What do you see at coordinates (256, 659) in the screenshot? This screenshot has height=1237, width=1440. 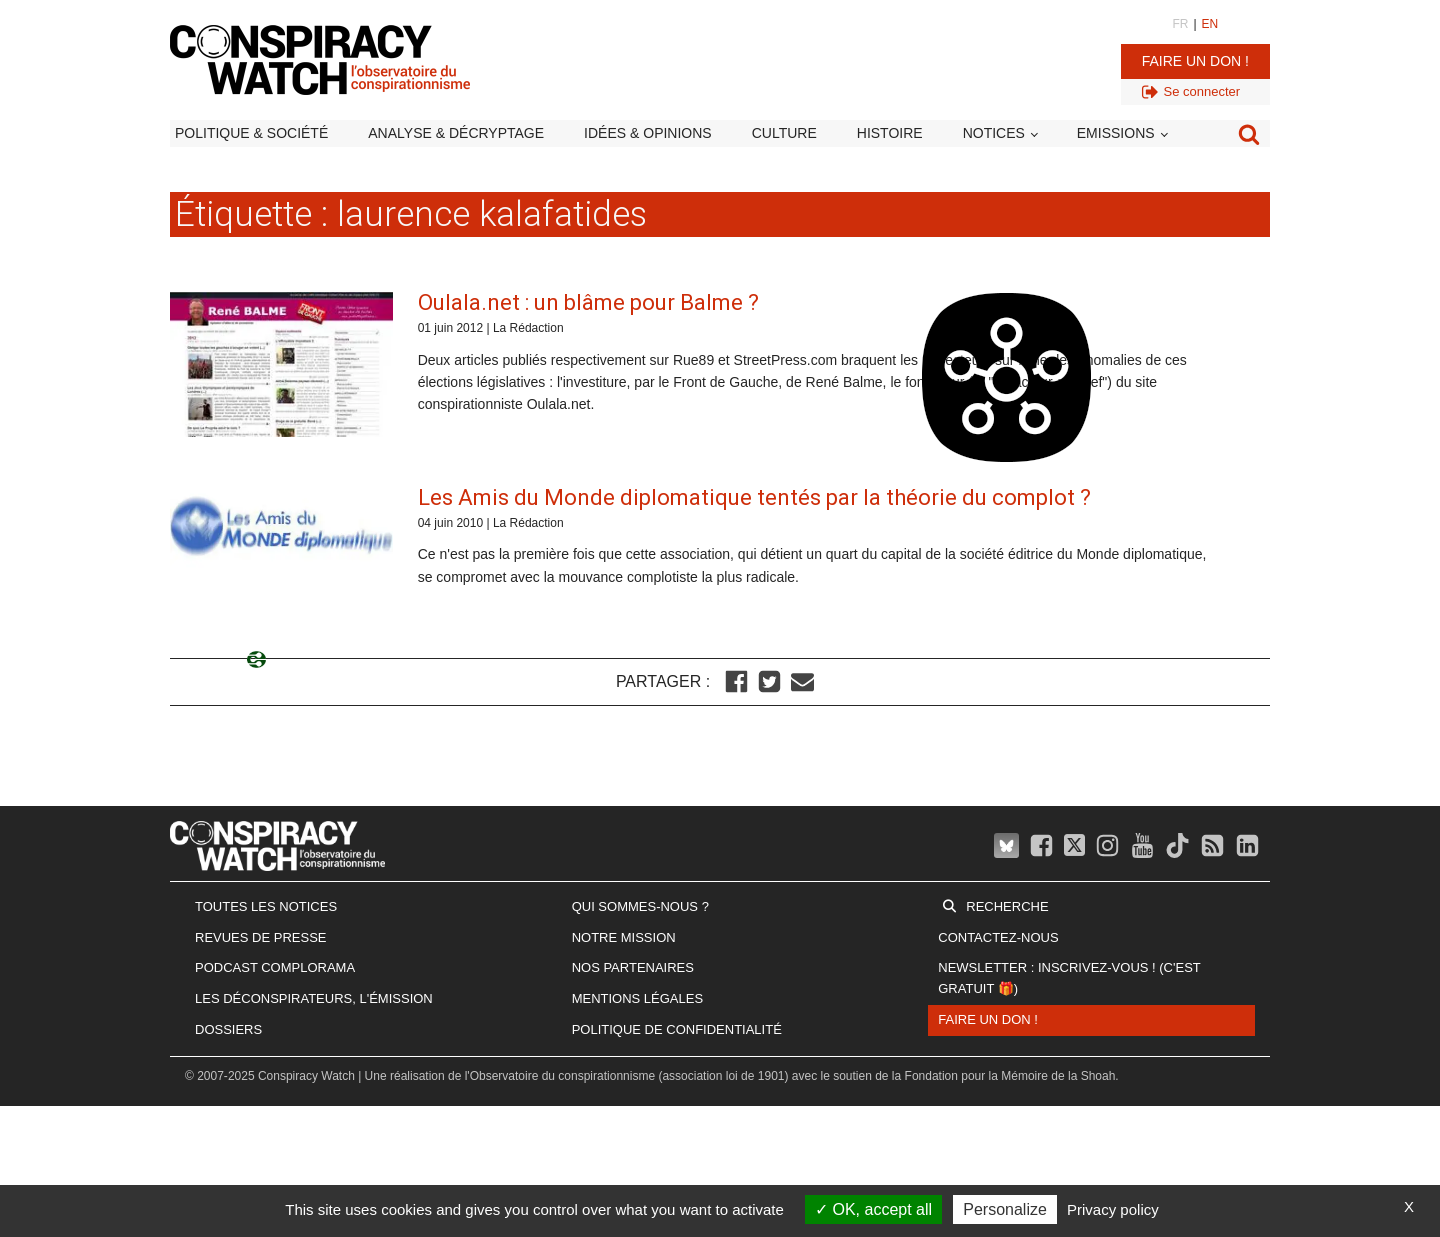 I see `connect to dlna-enabled devices for media streaming` at bounding box center [256, 659].